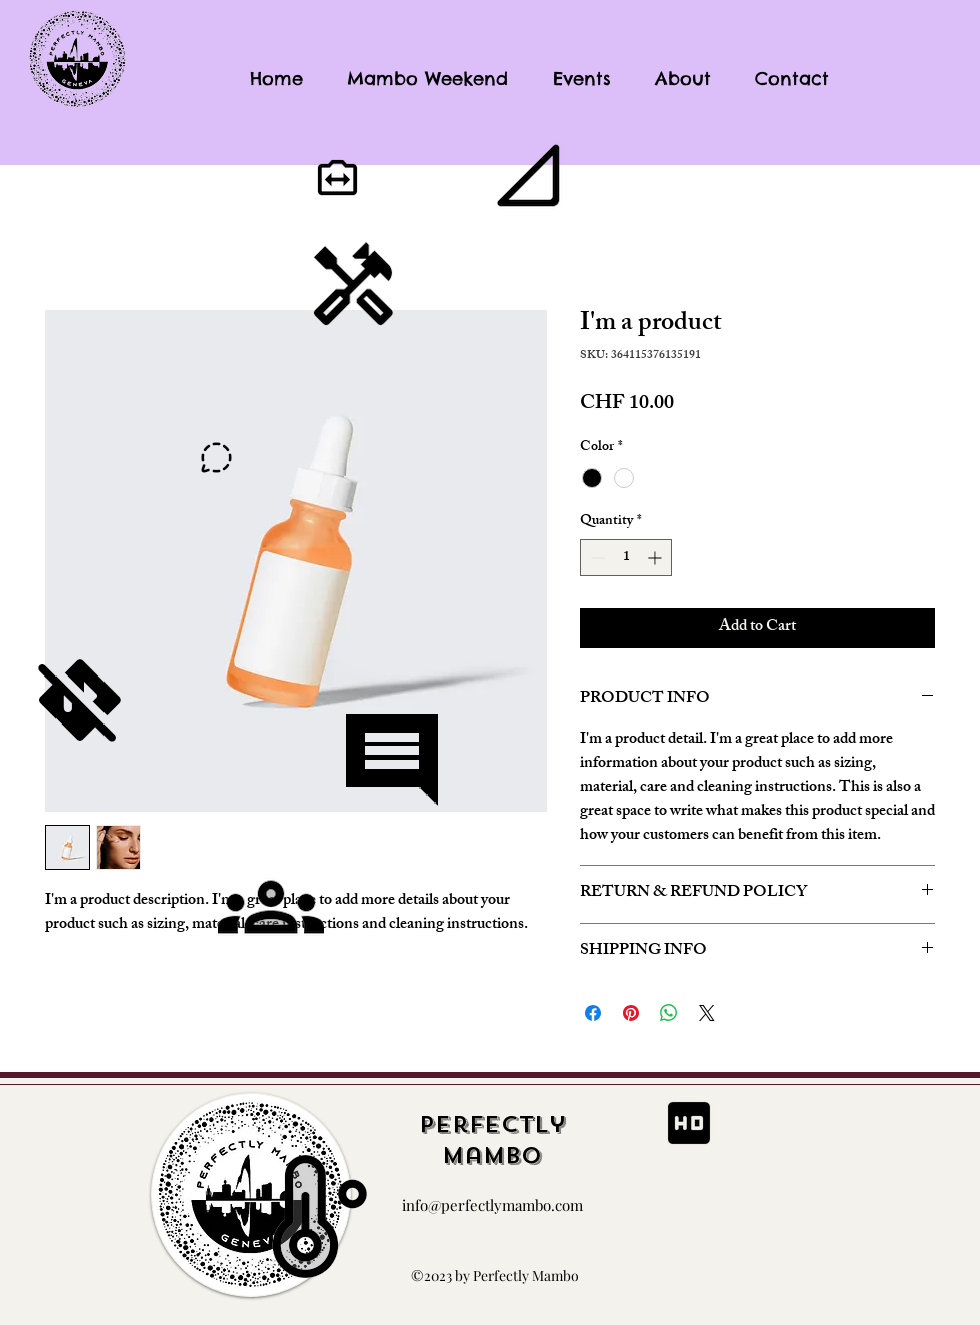  What do you see at coordinates (271, 907) in the screenshot?
I see `view or manage groups` at bounding box center [271, 907].